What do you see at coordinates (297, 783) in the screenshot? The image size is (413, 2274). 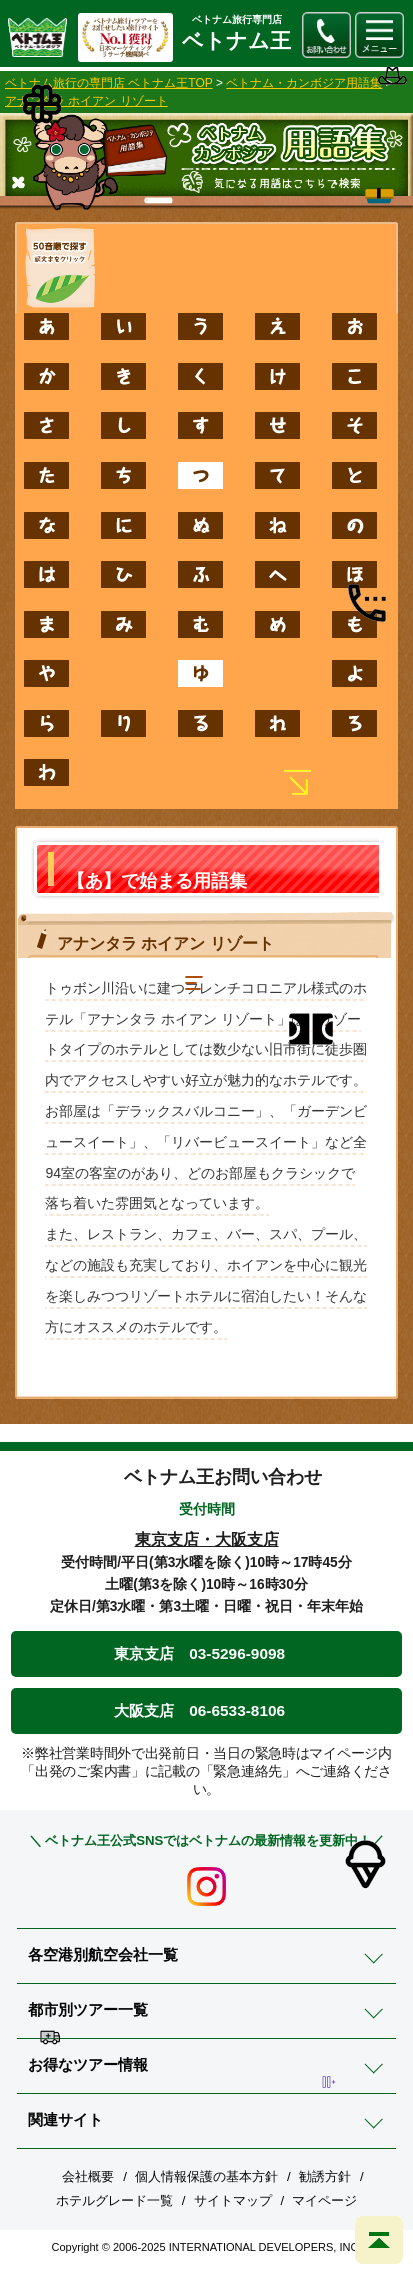 I see `move item to bottom-right corner` at bounding box center [297, 783].